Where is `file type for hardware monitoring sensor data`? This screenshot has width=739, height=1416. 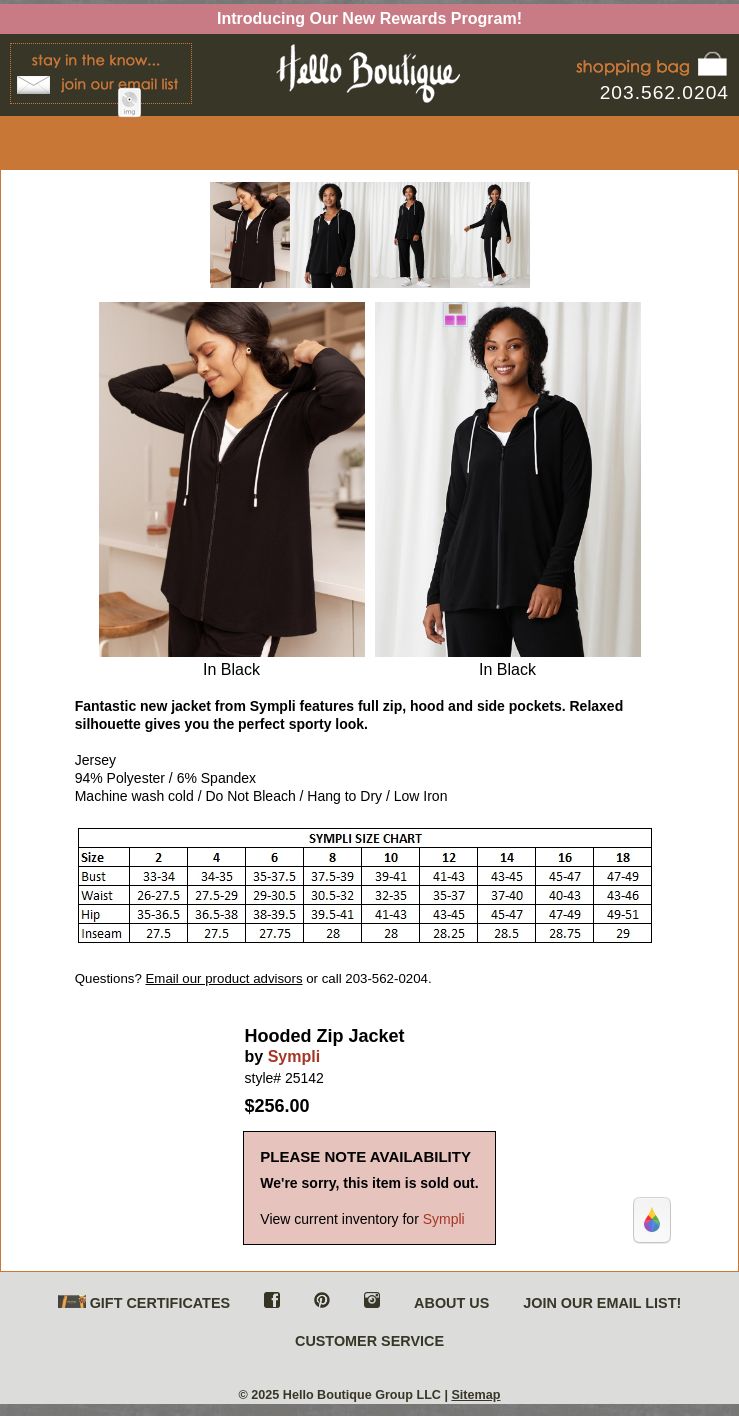 file type for hardware monitoring sensor data is located at coordinates (652, 1220).